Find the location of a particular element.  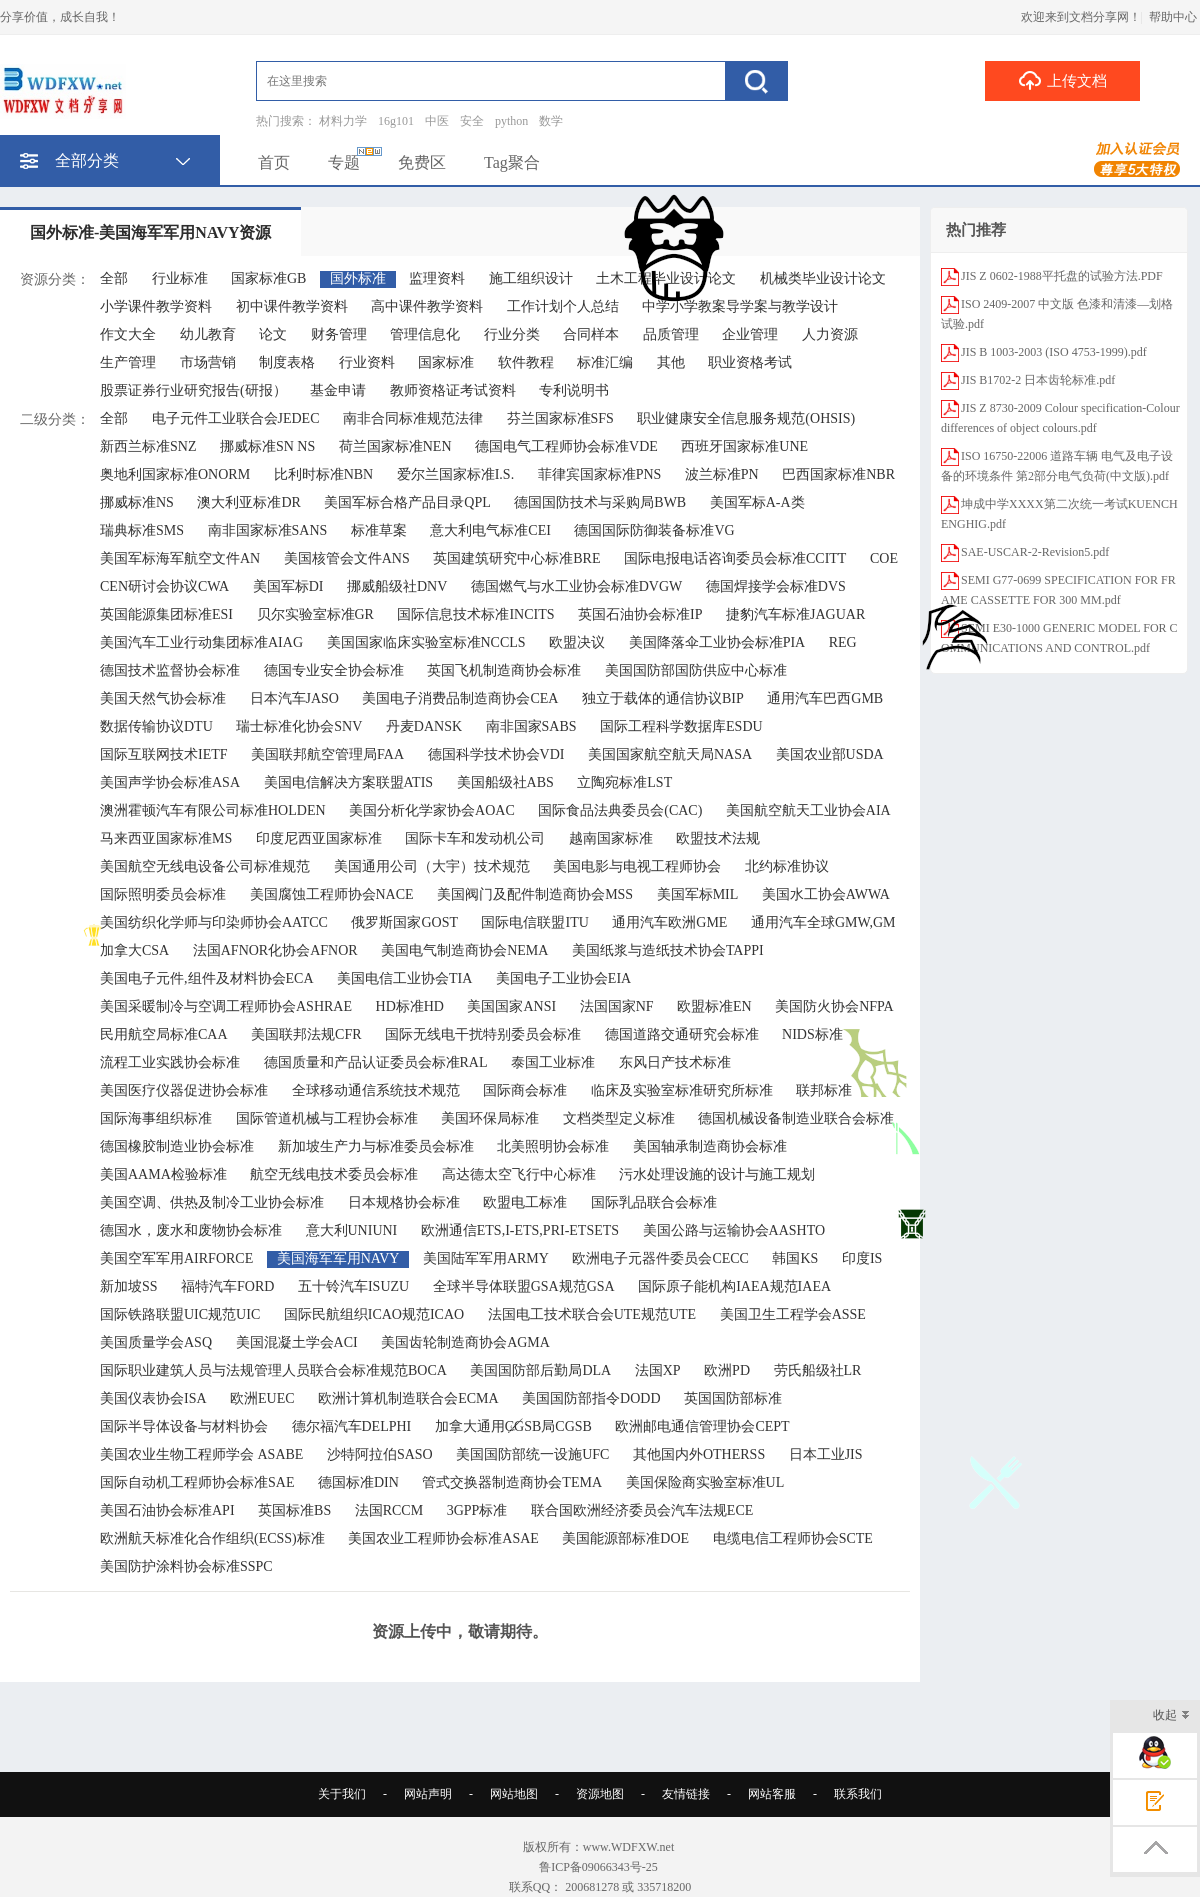

access secure storage or vault is located at coordinates (912, 1224).